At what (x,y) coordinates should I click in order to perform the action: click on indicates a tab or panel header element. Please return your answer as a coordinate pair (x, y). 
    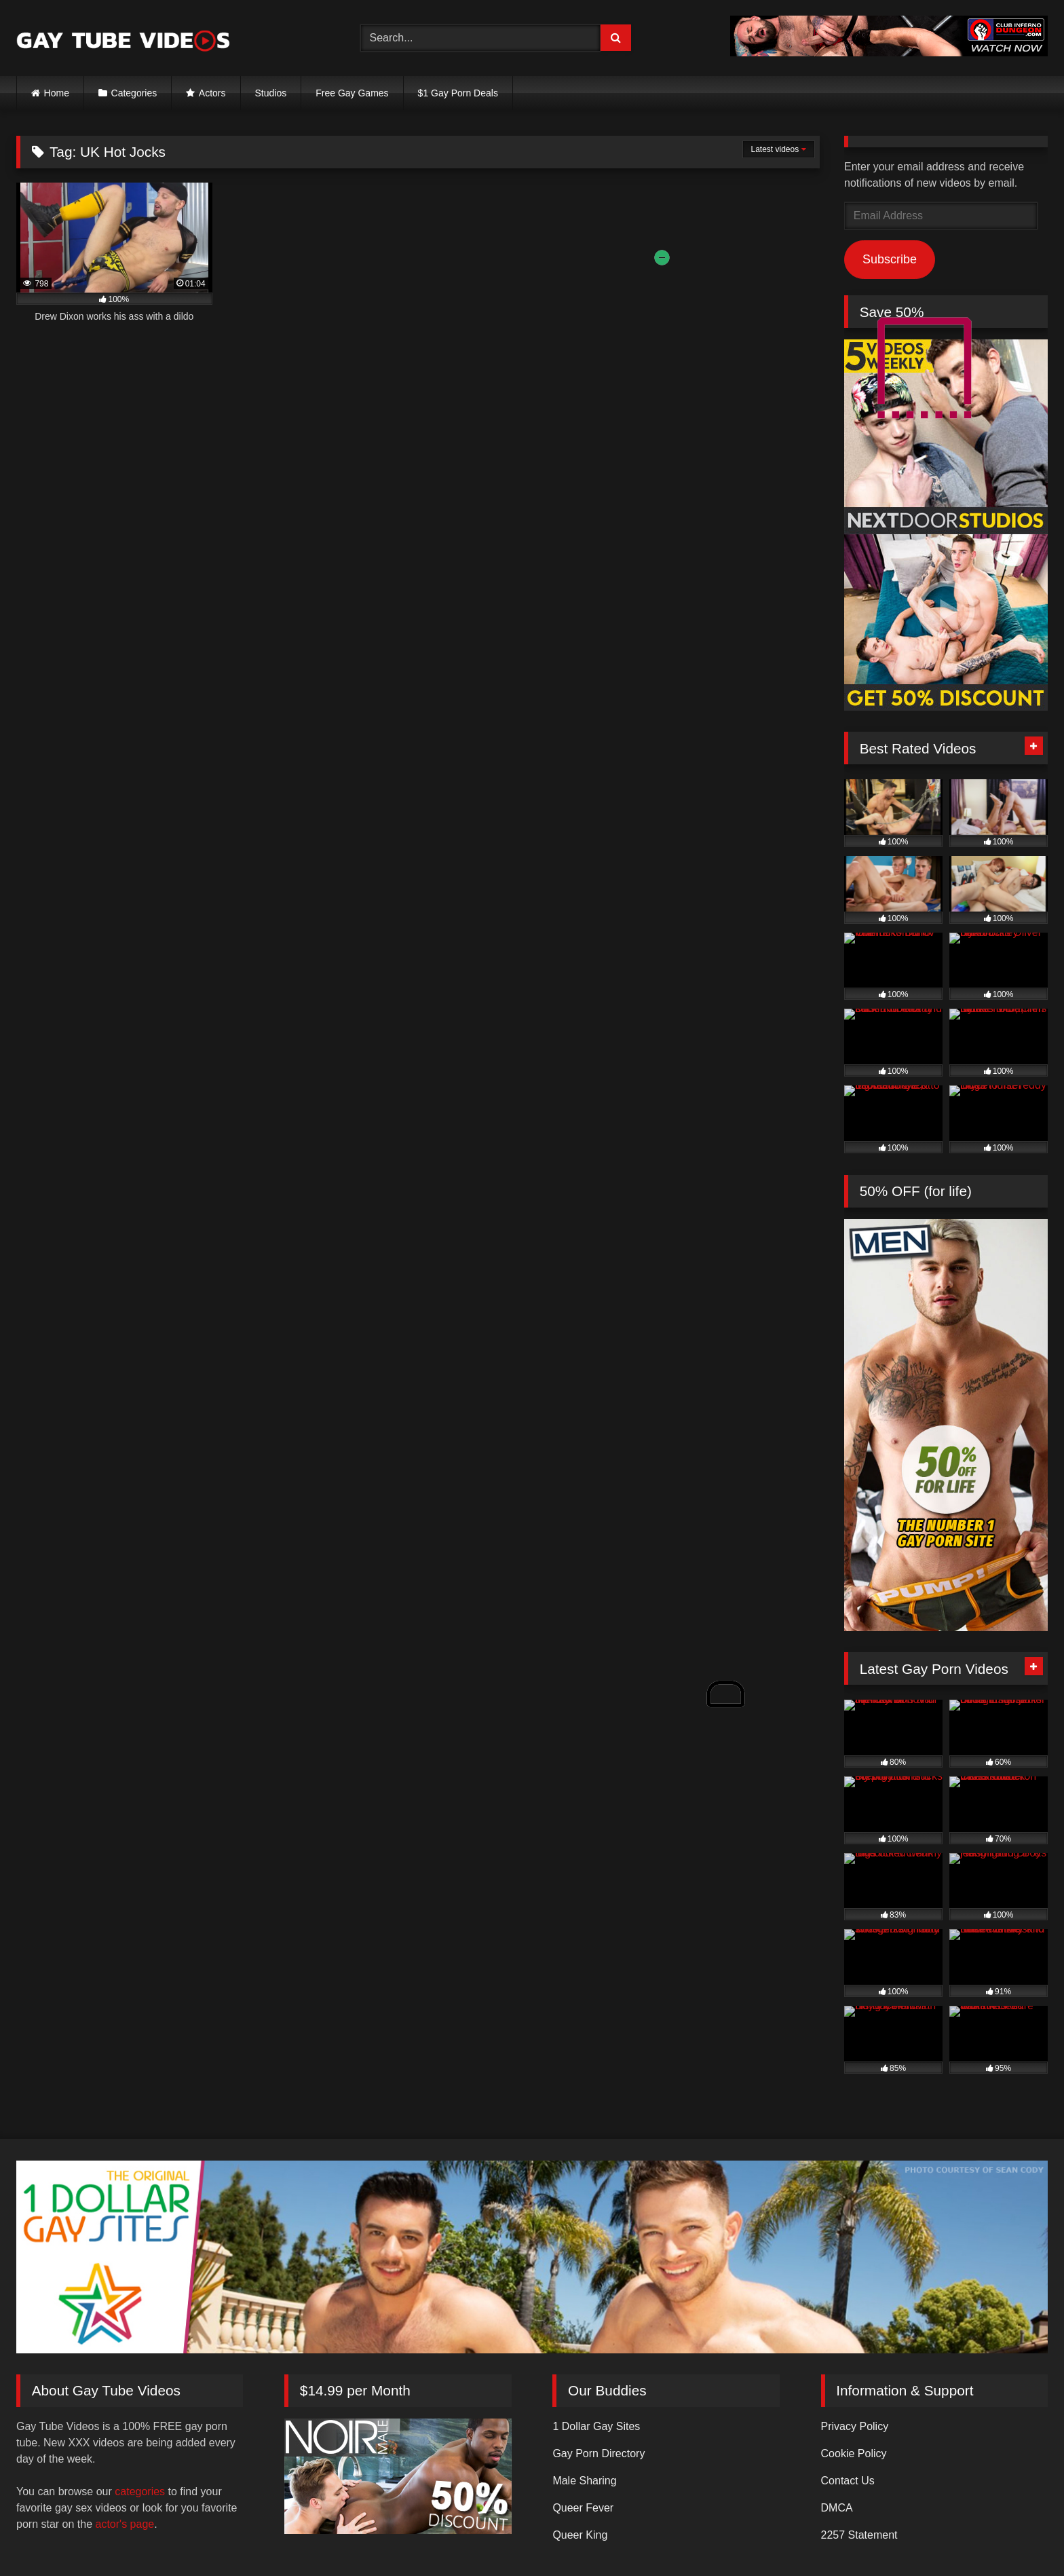
    Looking at the image, I should click on (725, 1694).